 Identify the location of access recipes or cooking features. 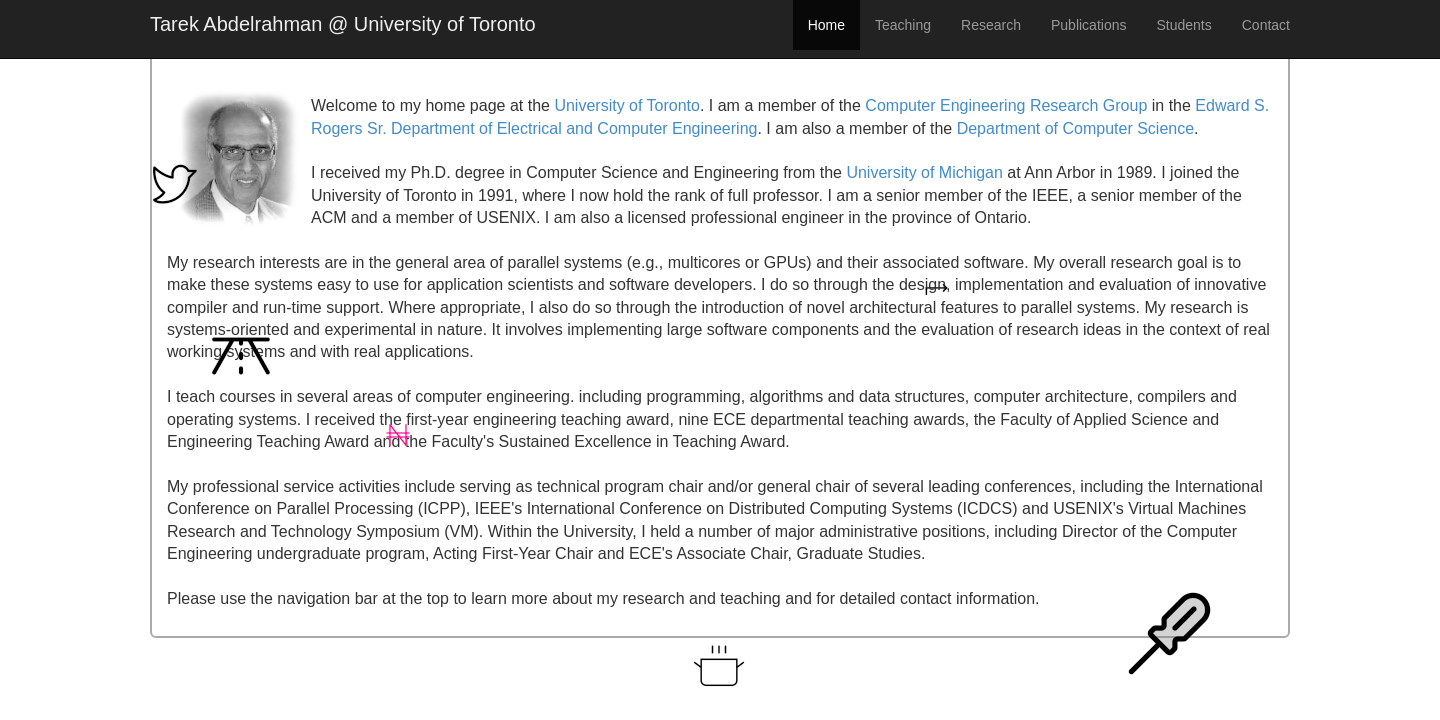
(719, 669).